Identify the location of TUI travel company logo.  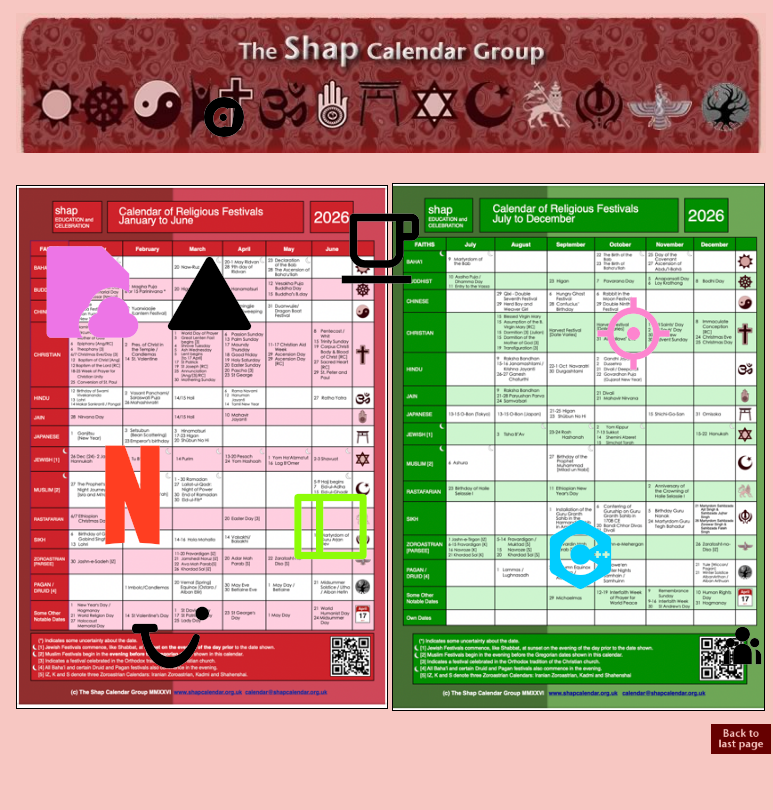
(170, 637).